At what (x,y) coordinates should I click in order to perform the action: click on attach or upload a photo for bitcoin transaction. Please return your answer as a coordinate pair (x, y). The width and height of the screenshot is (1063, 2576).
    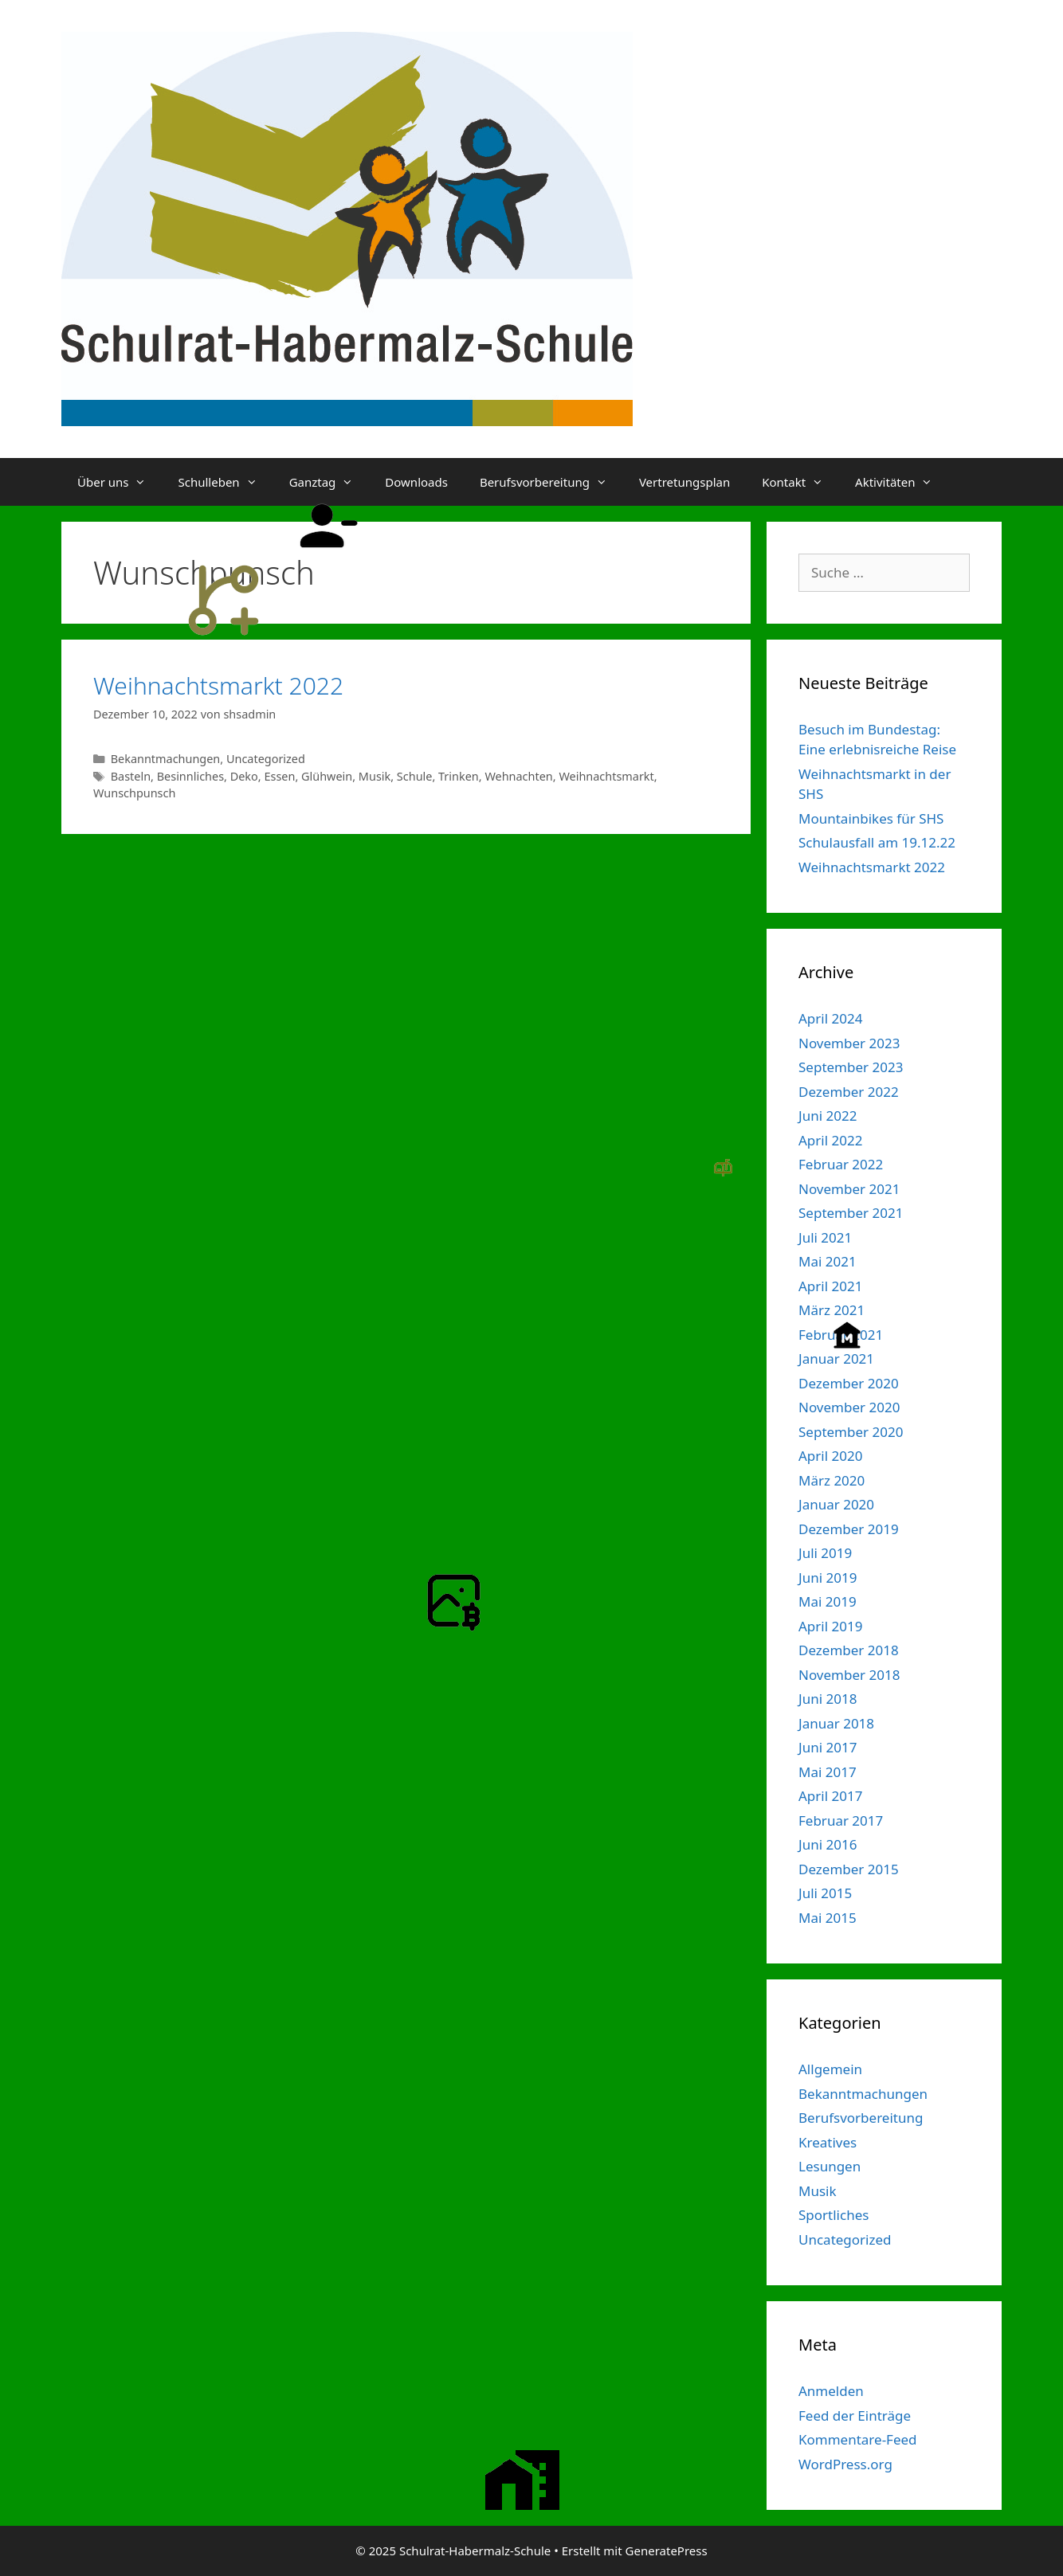
    Looking at the image, I should click on (453, 1600).